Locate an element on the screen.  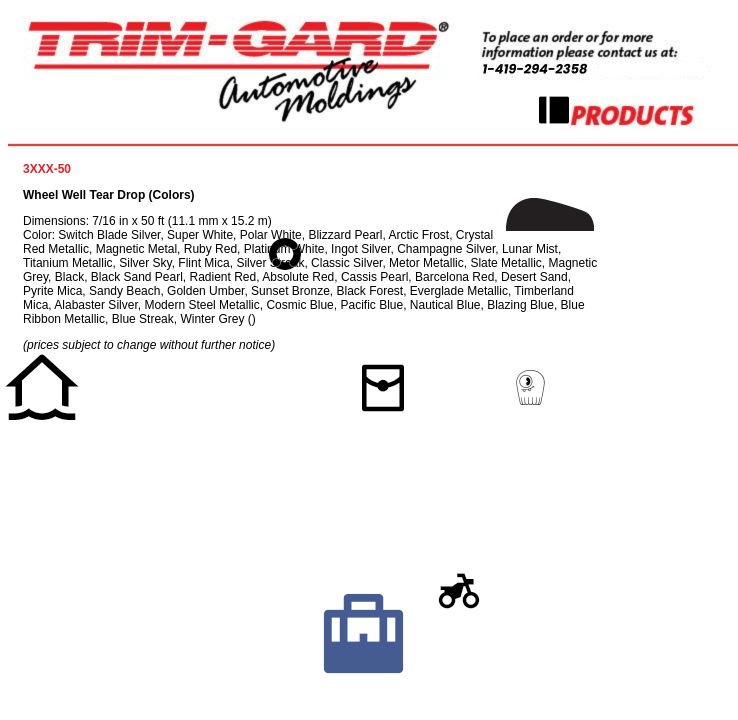
ScyllaDB logo is located at coordinates (530, 387).